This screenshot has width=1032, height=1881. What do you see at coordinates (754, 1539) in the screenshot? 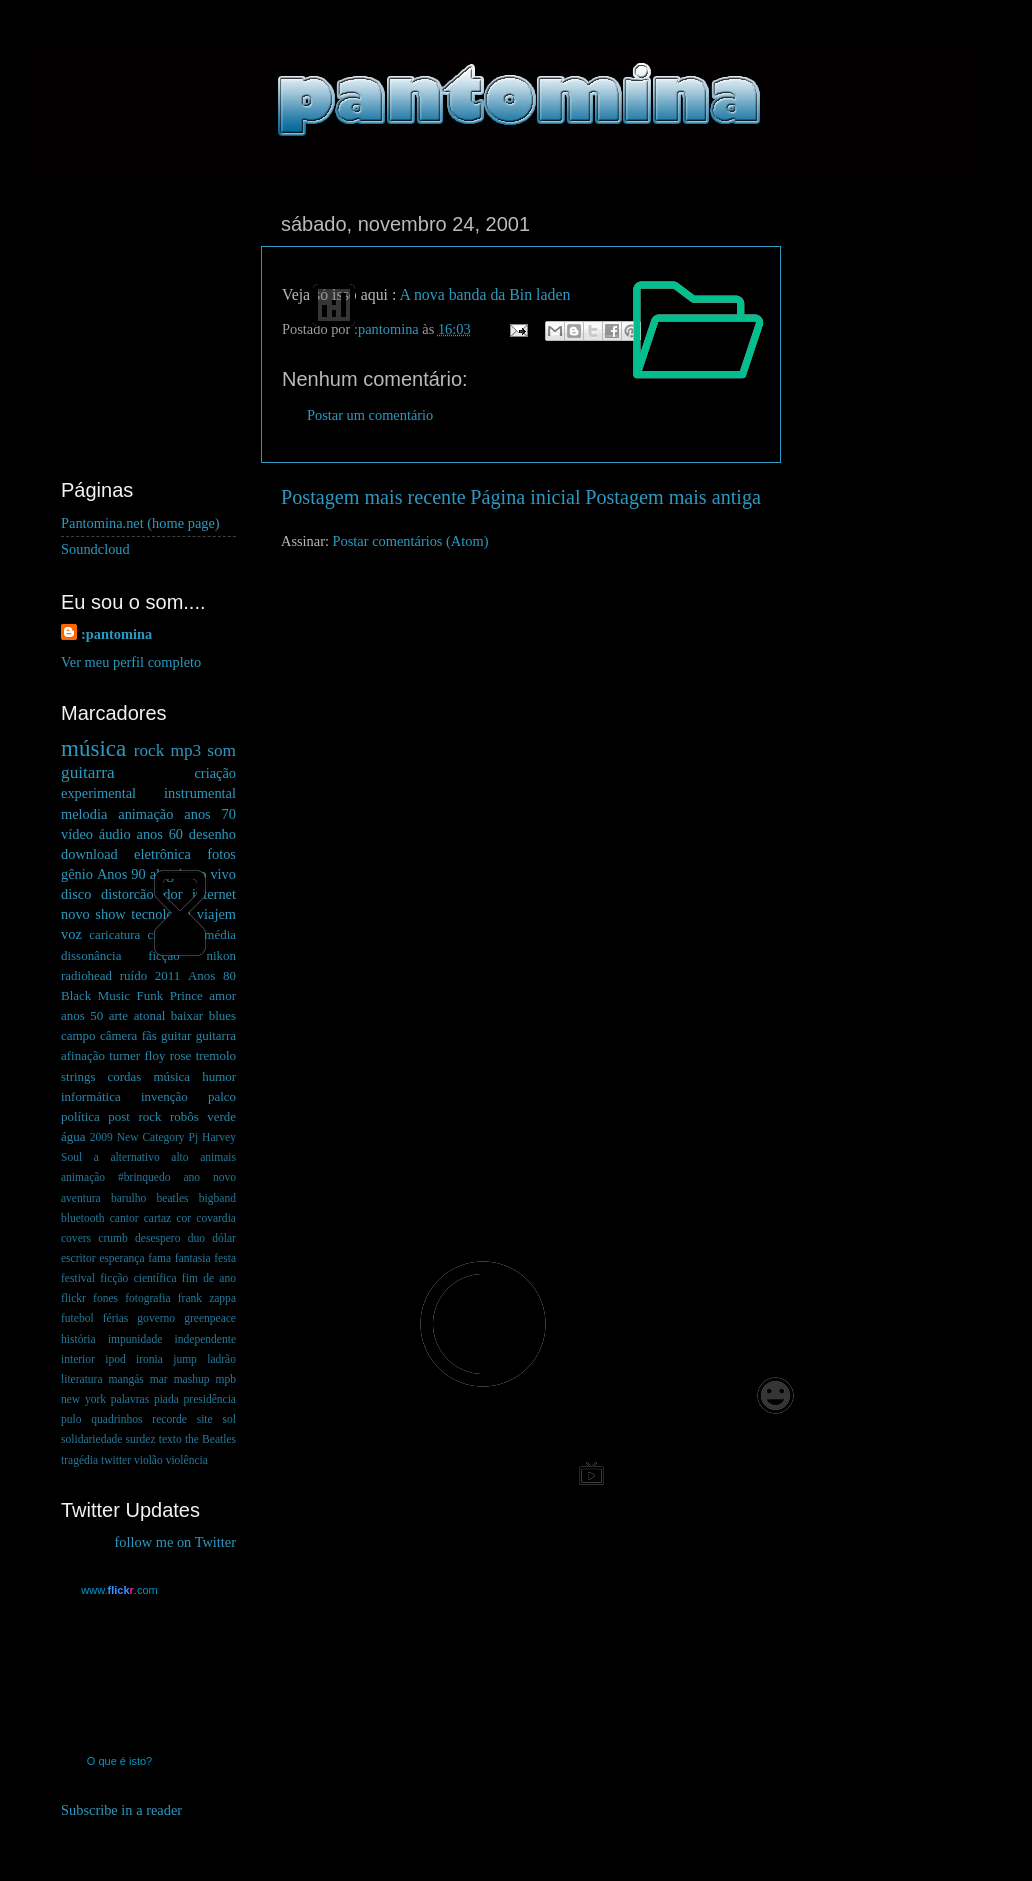
I see `stop media playback` at bounding box center [754, 1539].